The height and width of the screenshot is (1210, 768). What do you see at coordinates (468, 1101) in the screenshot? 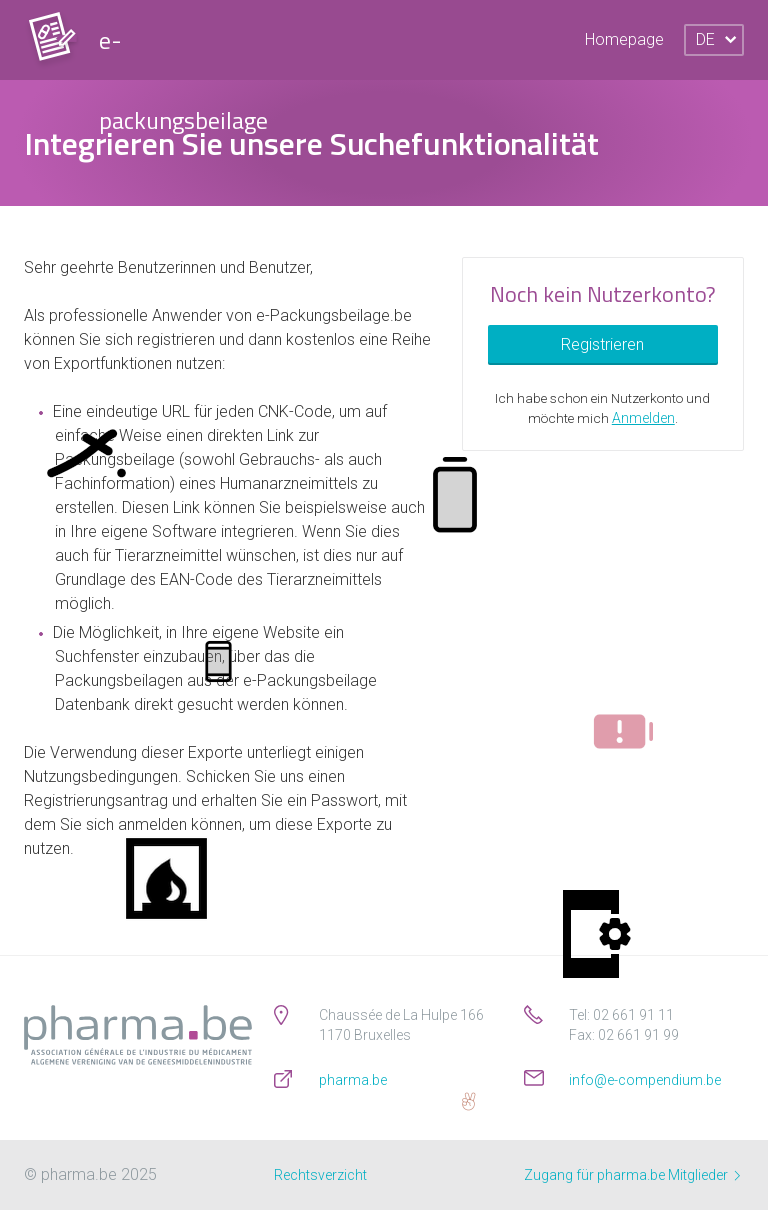
I see `send a peace sign reaction or emoji` at bounding box center [468, 1101].